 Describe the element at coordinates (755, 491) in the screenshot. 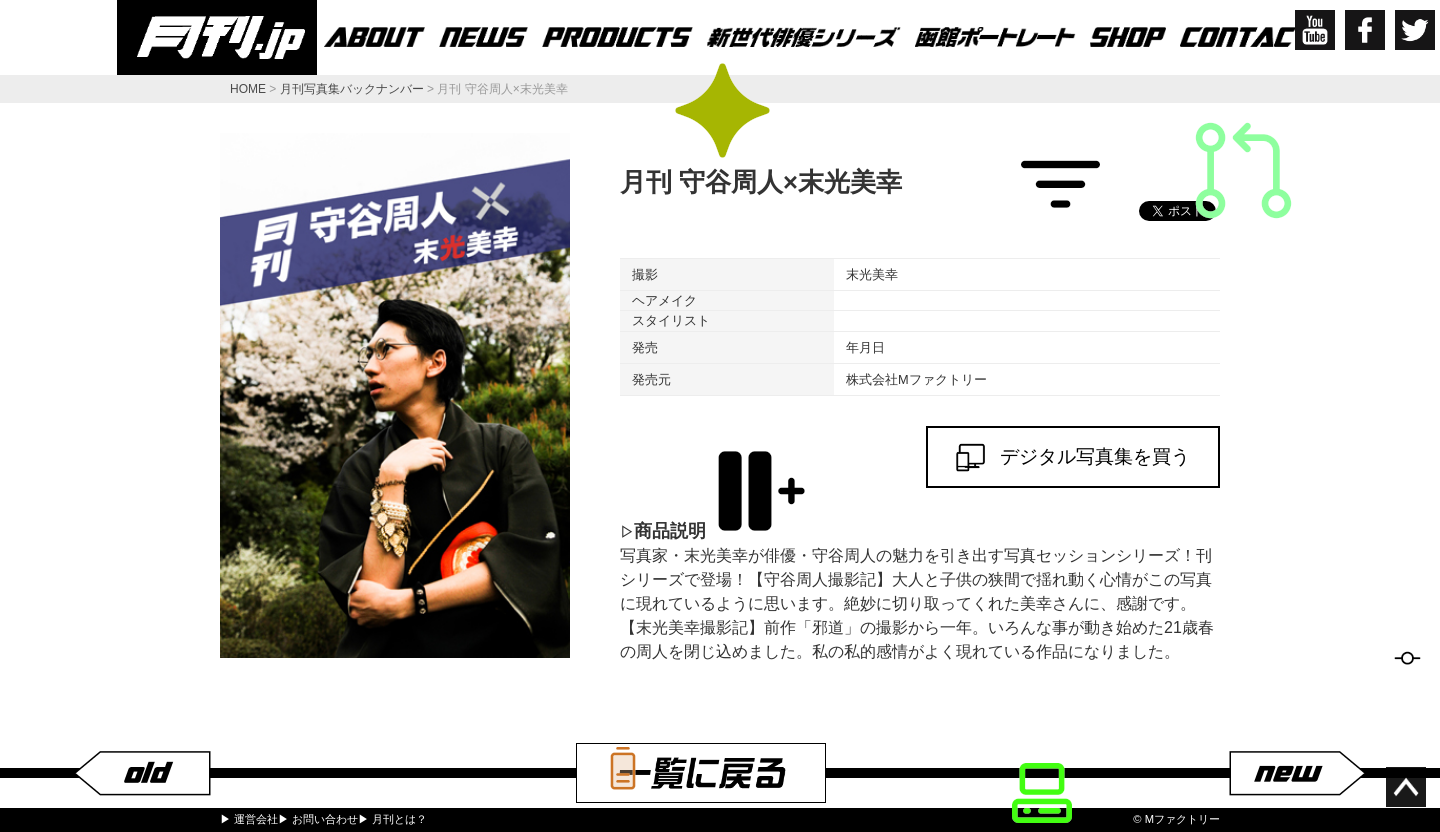

I see `add a new column to the right` at that location.